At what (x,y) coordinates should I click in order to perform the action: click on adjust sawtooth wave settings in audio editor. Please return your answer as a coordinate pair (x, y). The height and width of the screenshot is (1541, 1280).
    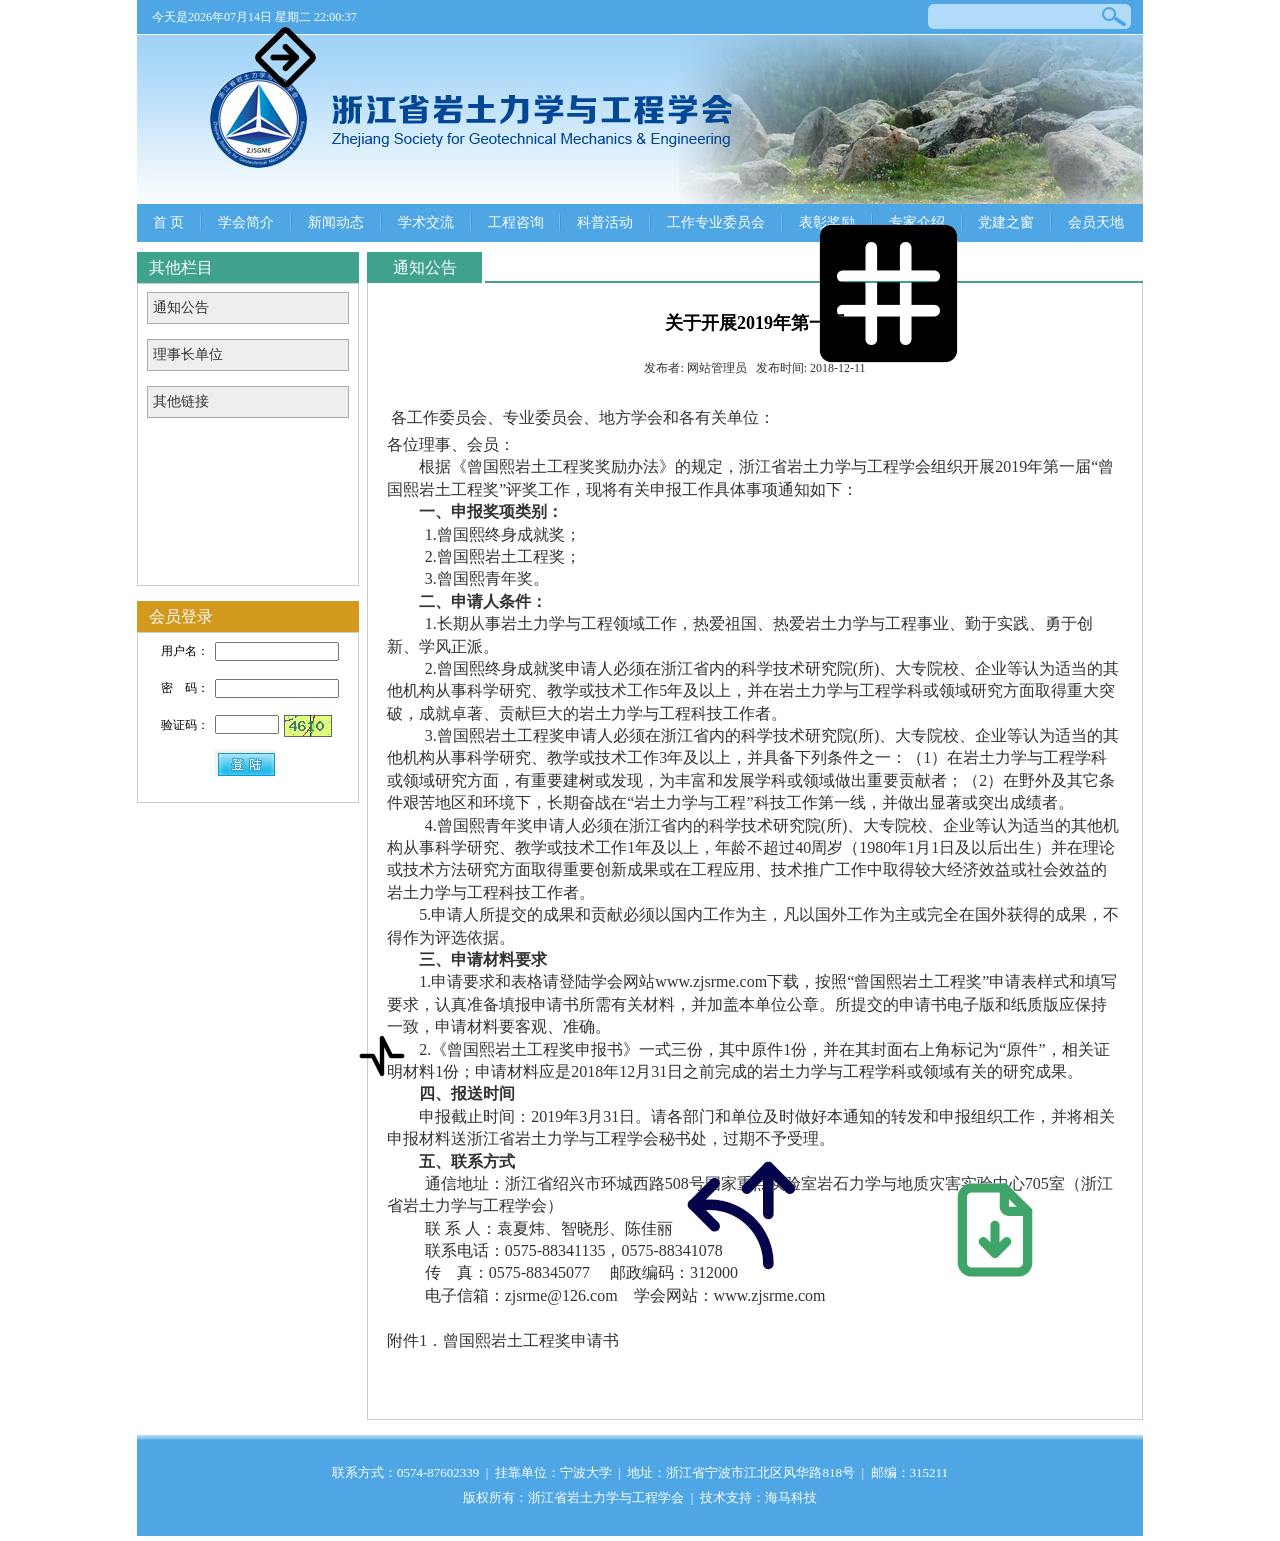
    Looking at the image, I should click on (382, 1056).